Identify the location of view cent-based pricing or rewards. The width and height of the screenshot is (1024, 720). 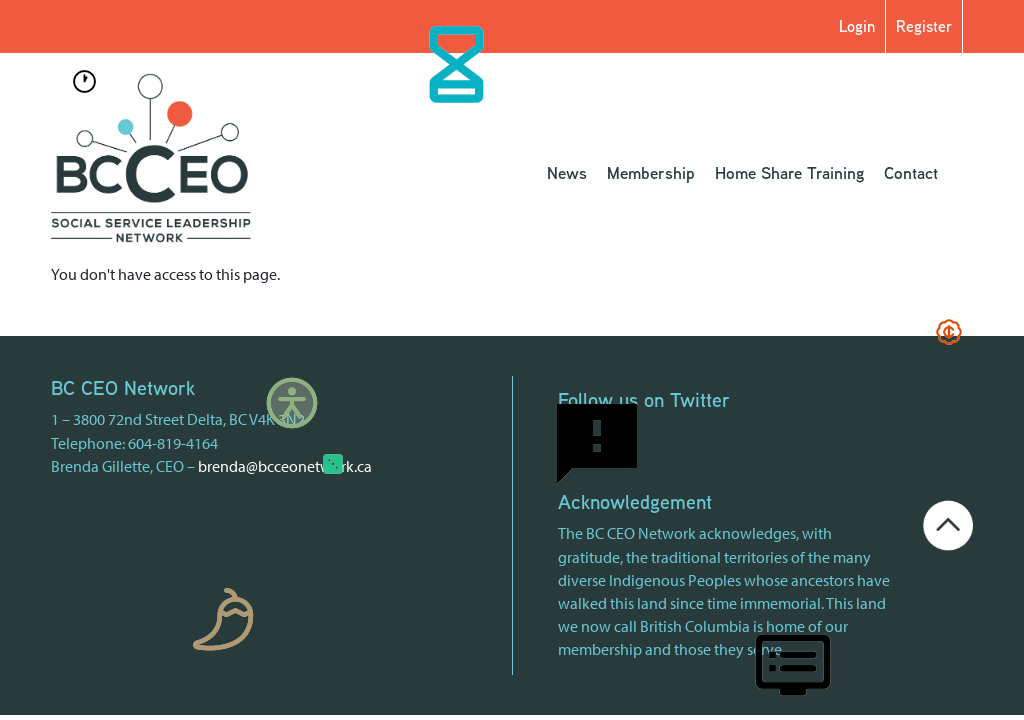
(949, 332).